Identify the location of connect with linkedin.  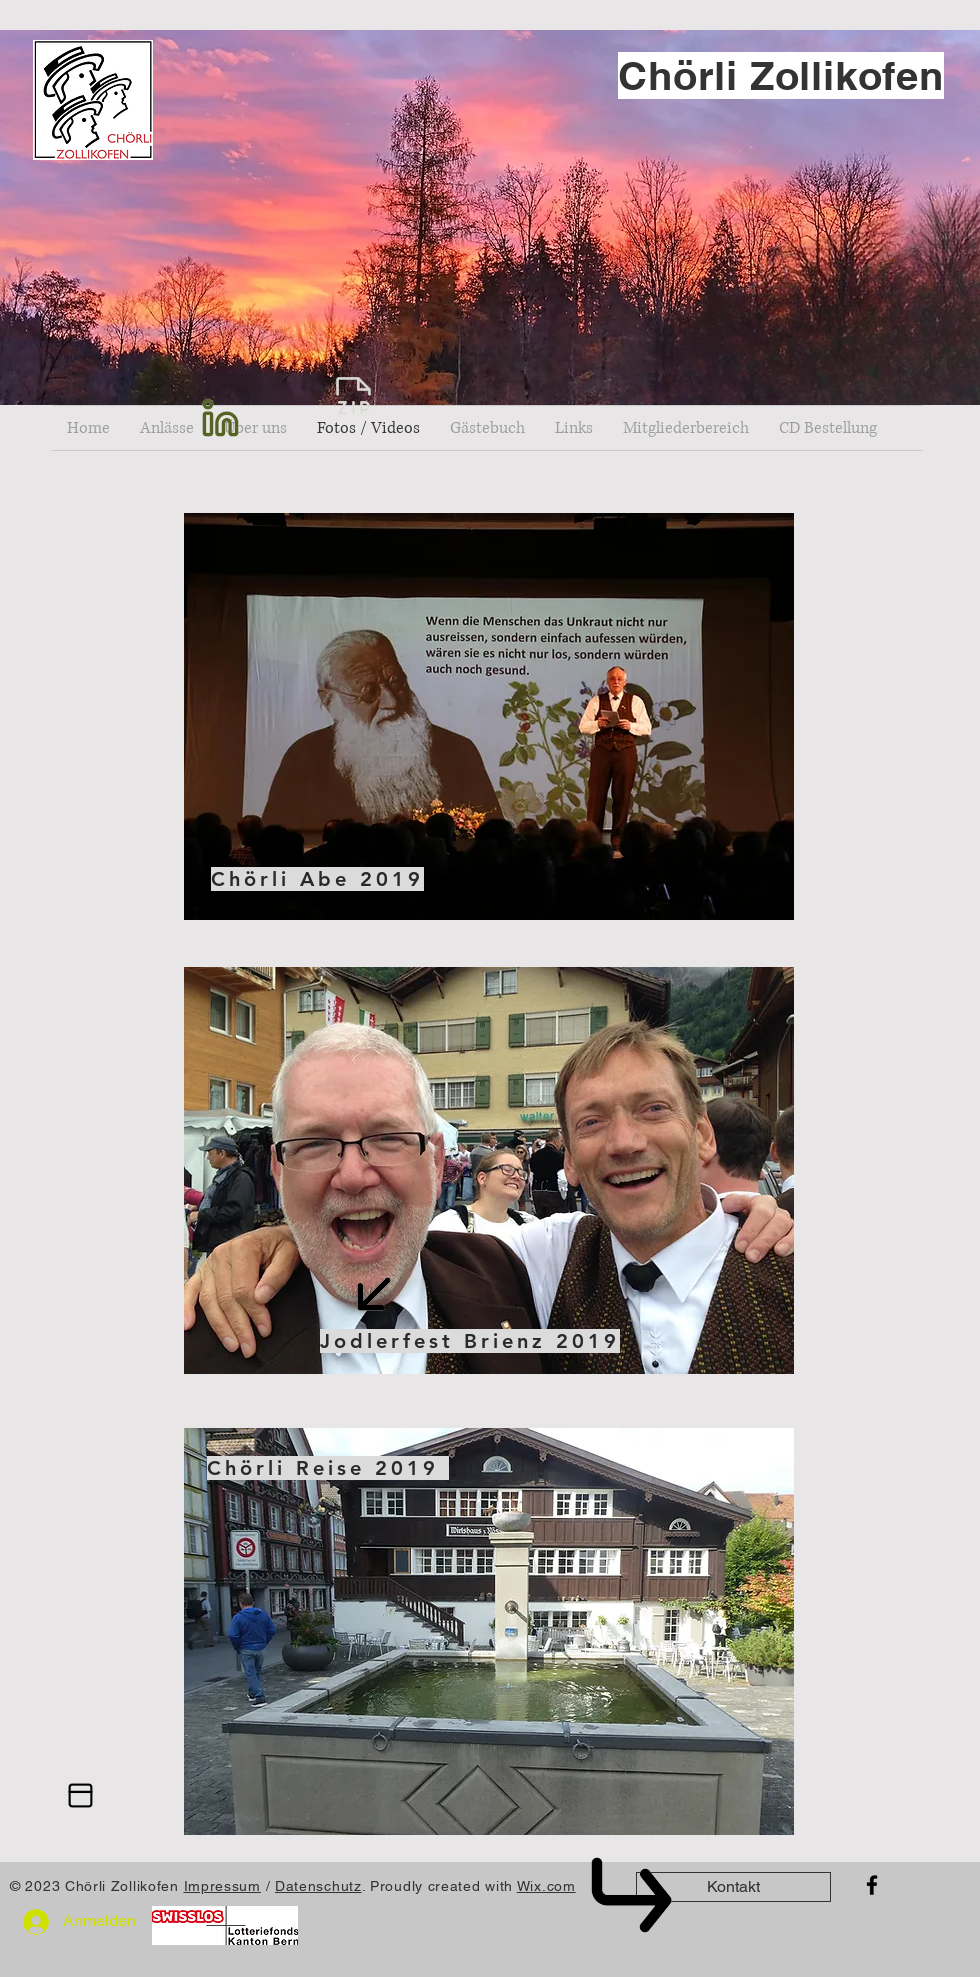
(220, 418).